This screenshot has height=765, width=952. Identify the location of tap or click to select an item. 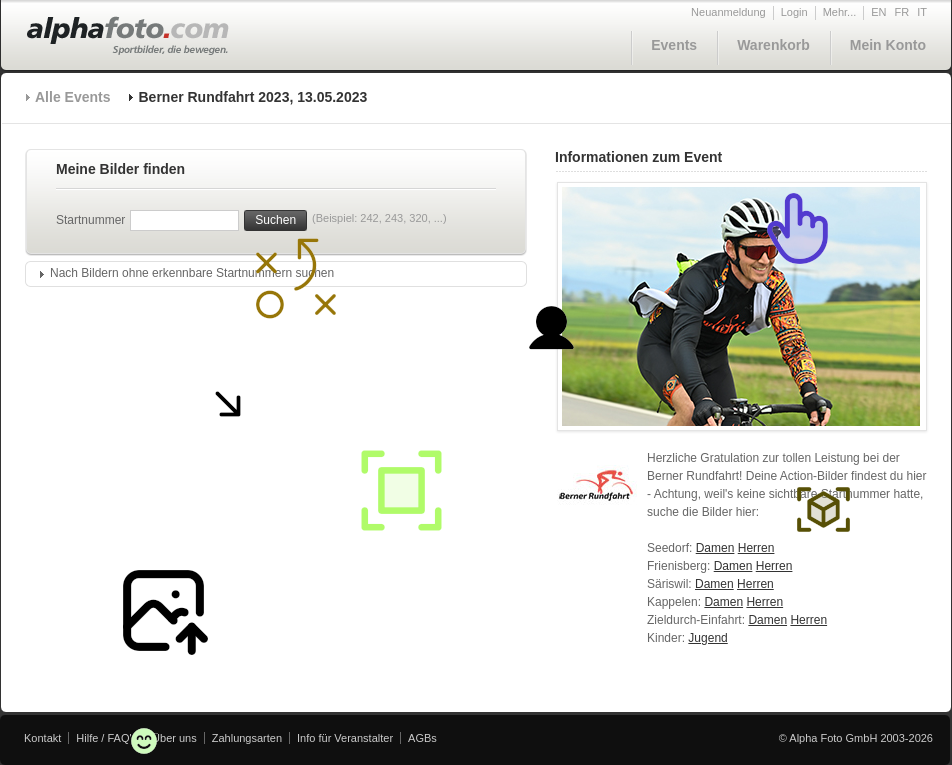
(797, 228).